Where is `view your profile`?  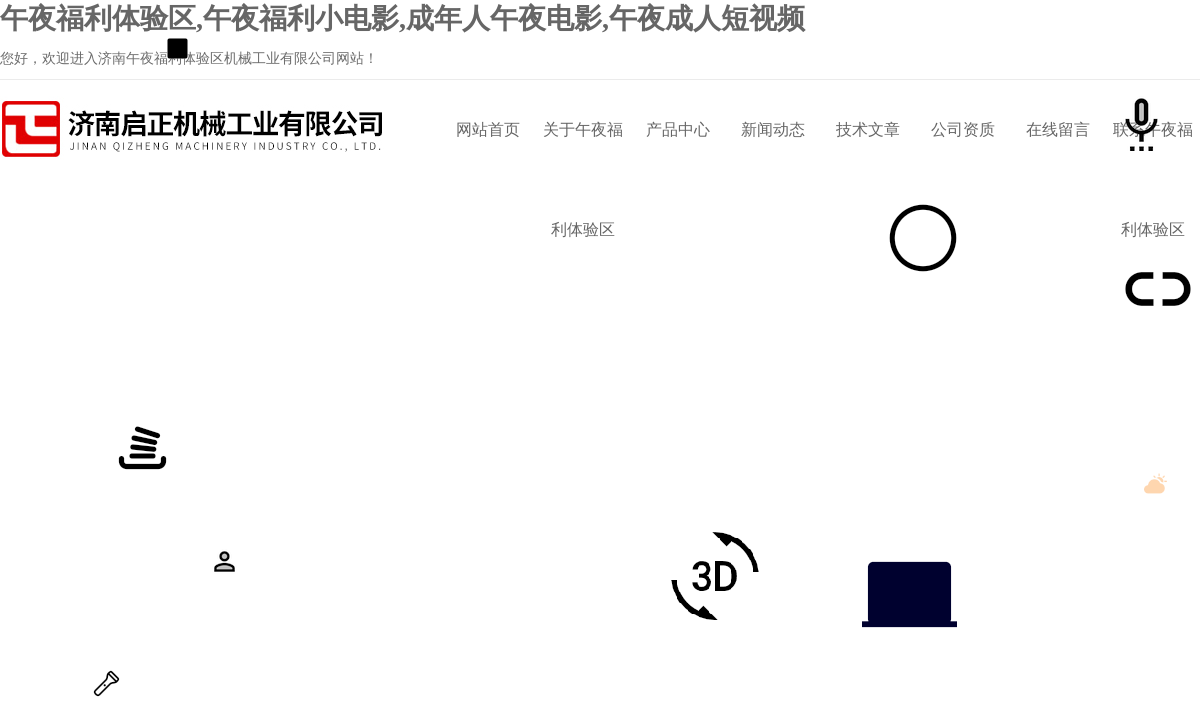
view your profile is located at coordinates (224, 561).